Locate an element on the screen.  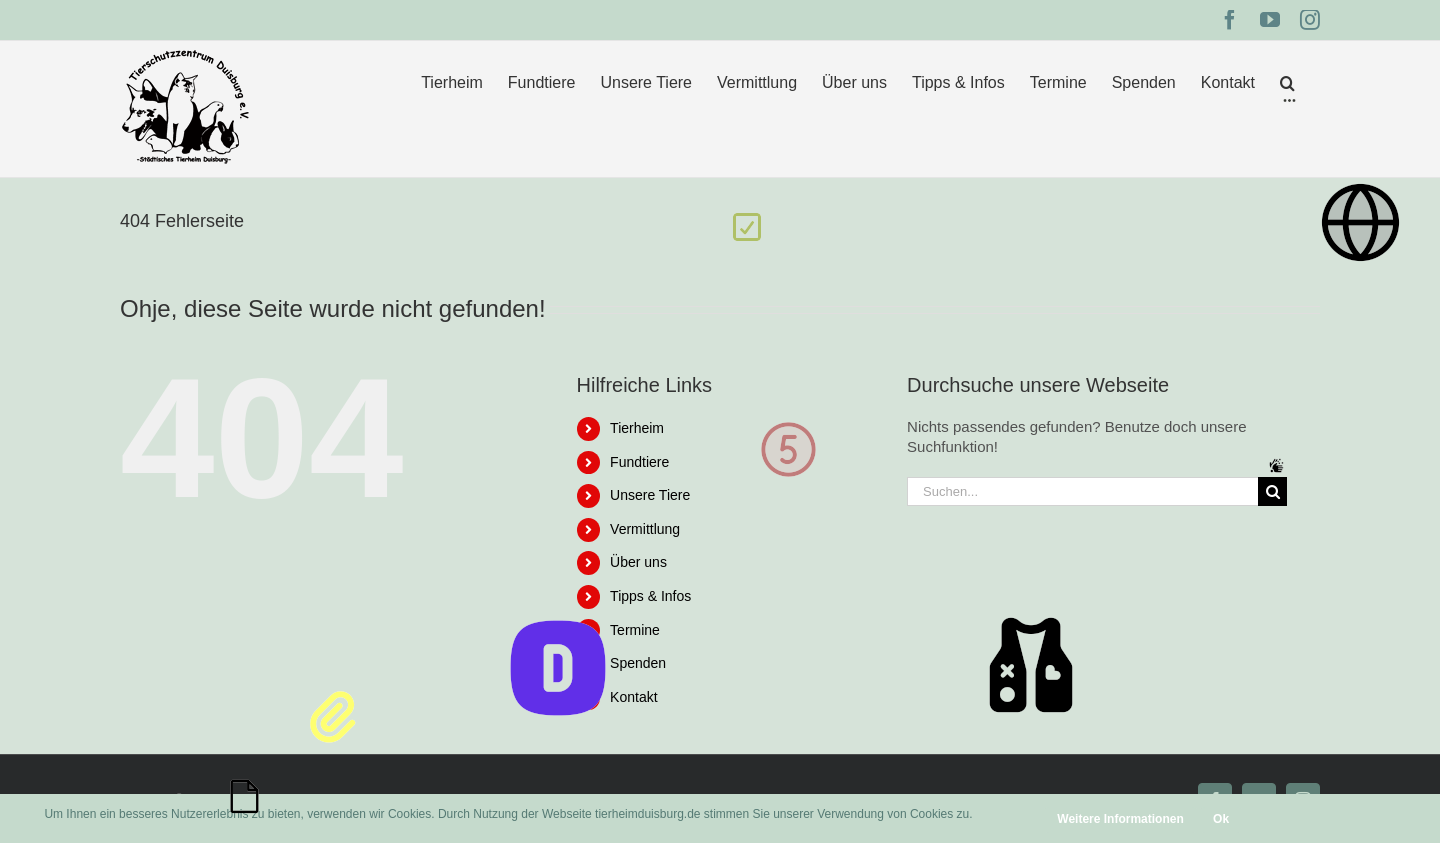
attach a file to your message is located at coordinates (334, 718).